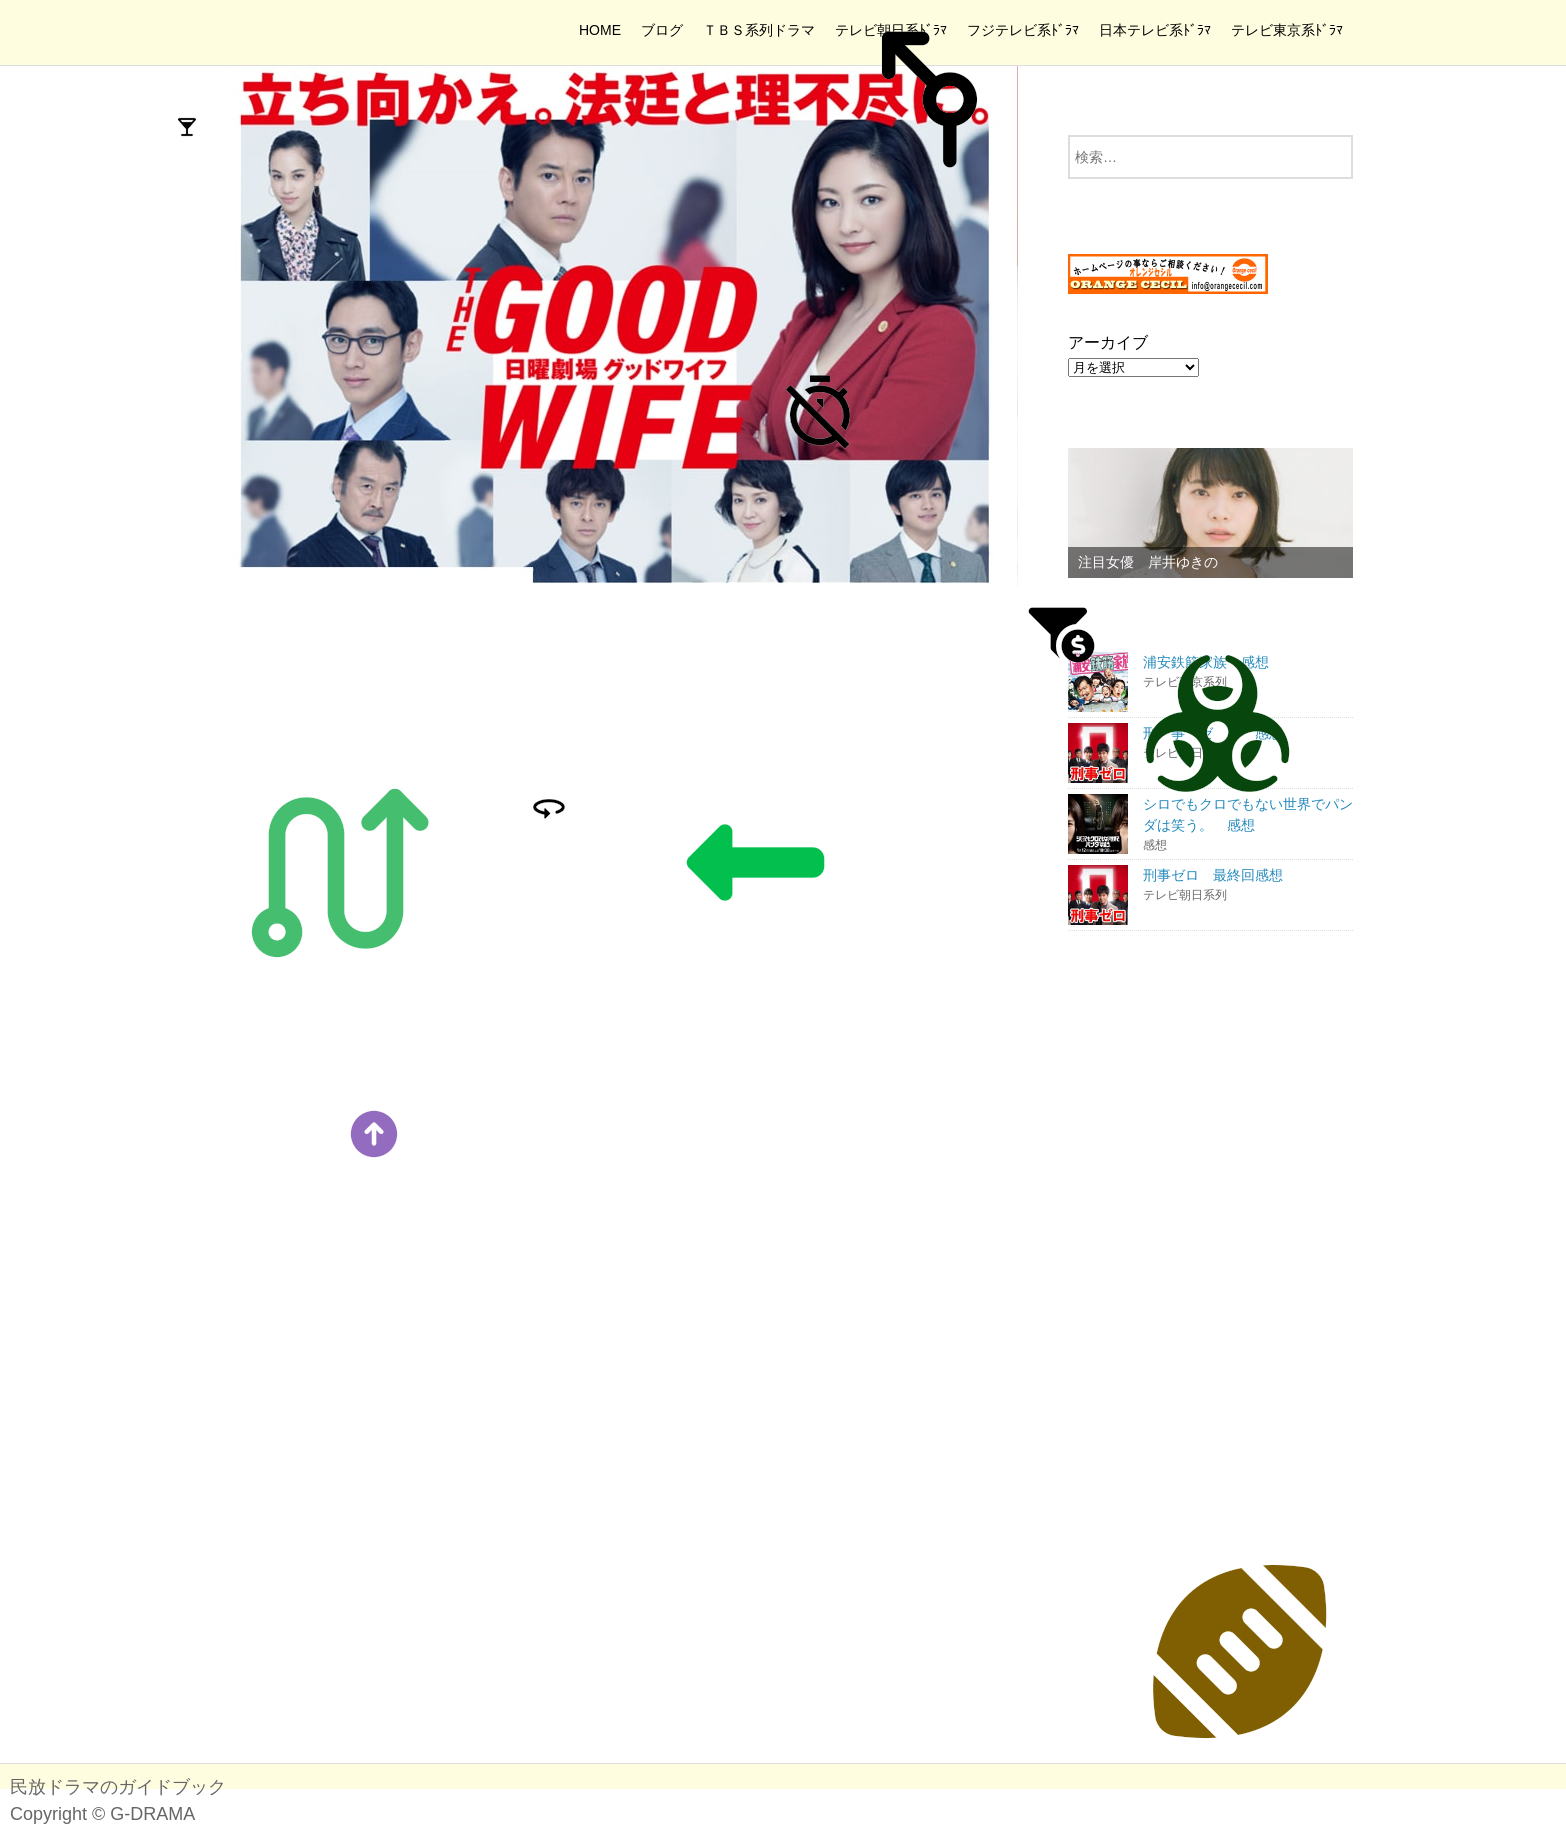 The width and height of the screenshot is (1566, 1828). Describe the element at coordinates (549, 807) in the screenshot. I see `view 360-degree panorama or image` at that location.